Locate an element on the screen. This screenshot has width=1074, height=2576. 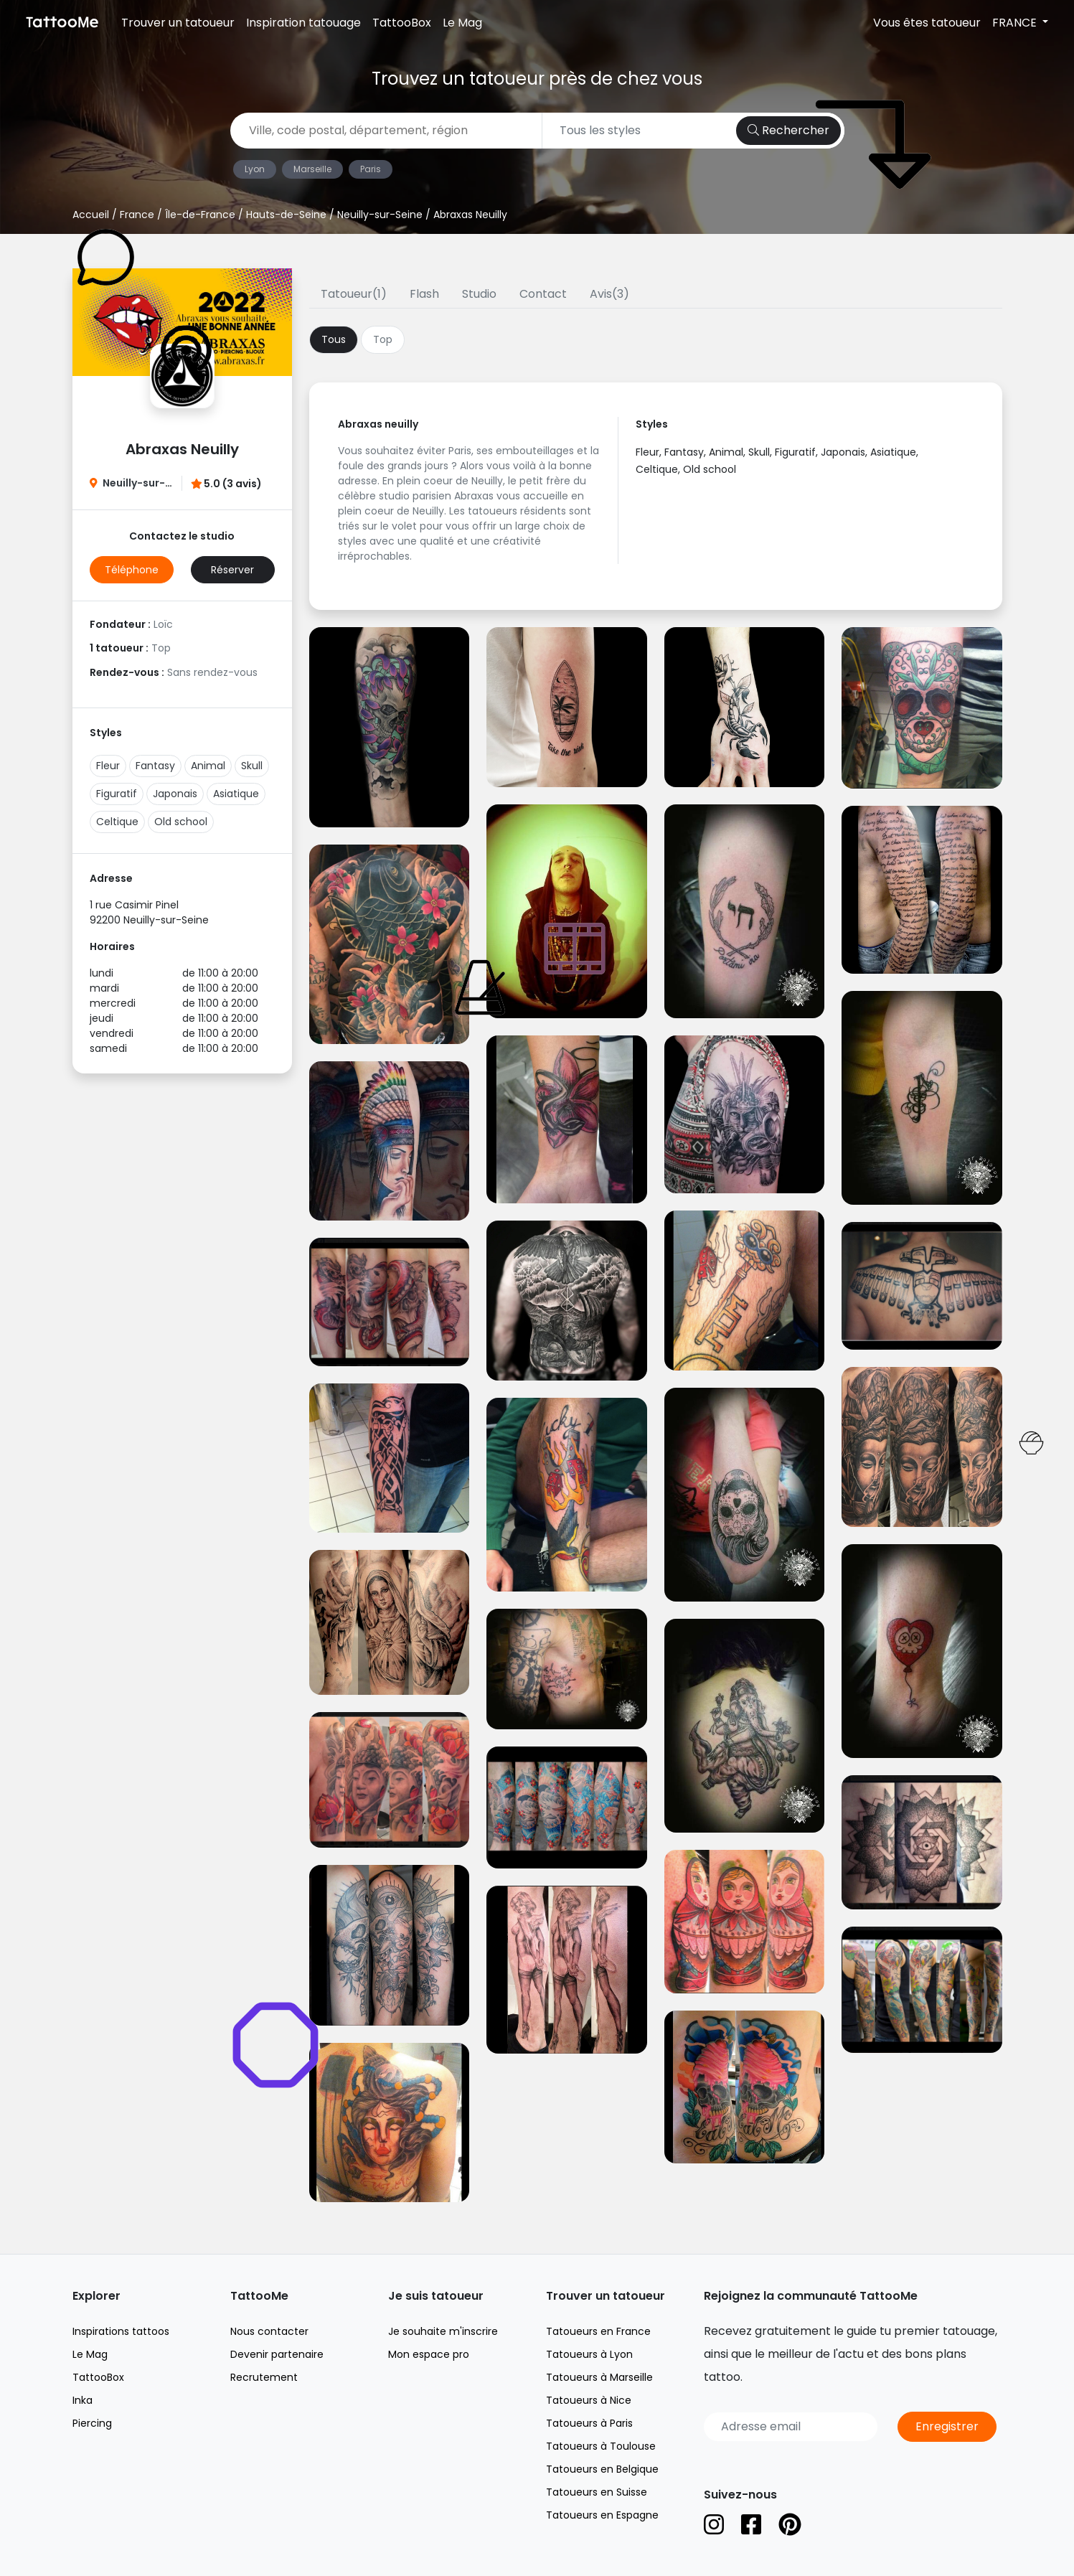
view video or film content is located at coordinates (575, 949).